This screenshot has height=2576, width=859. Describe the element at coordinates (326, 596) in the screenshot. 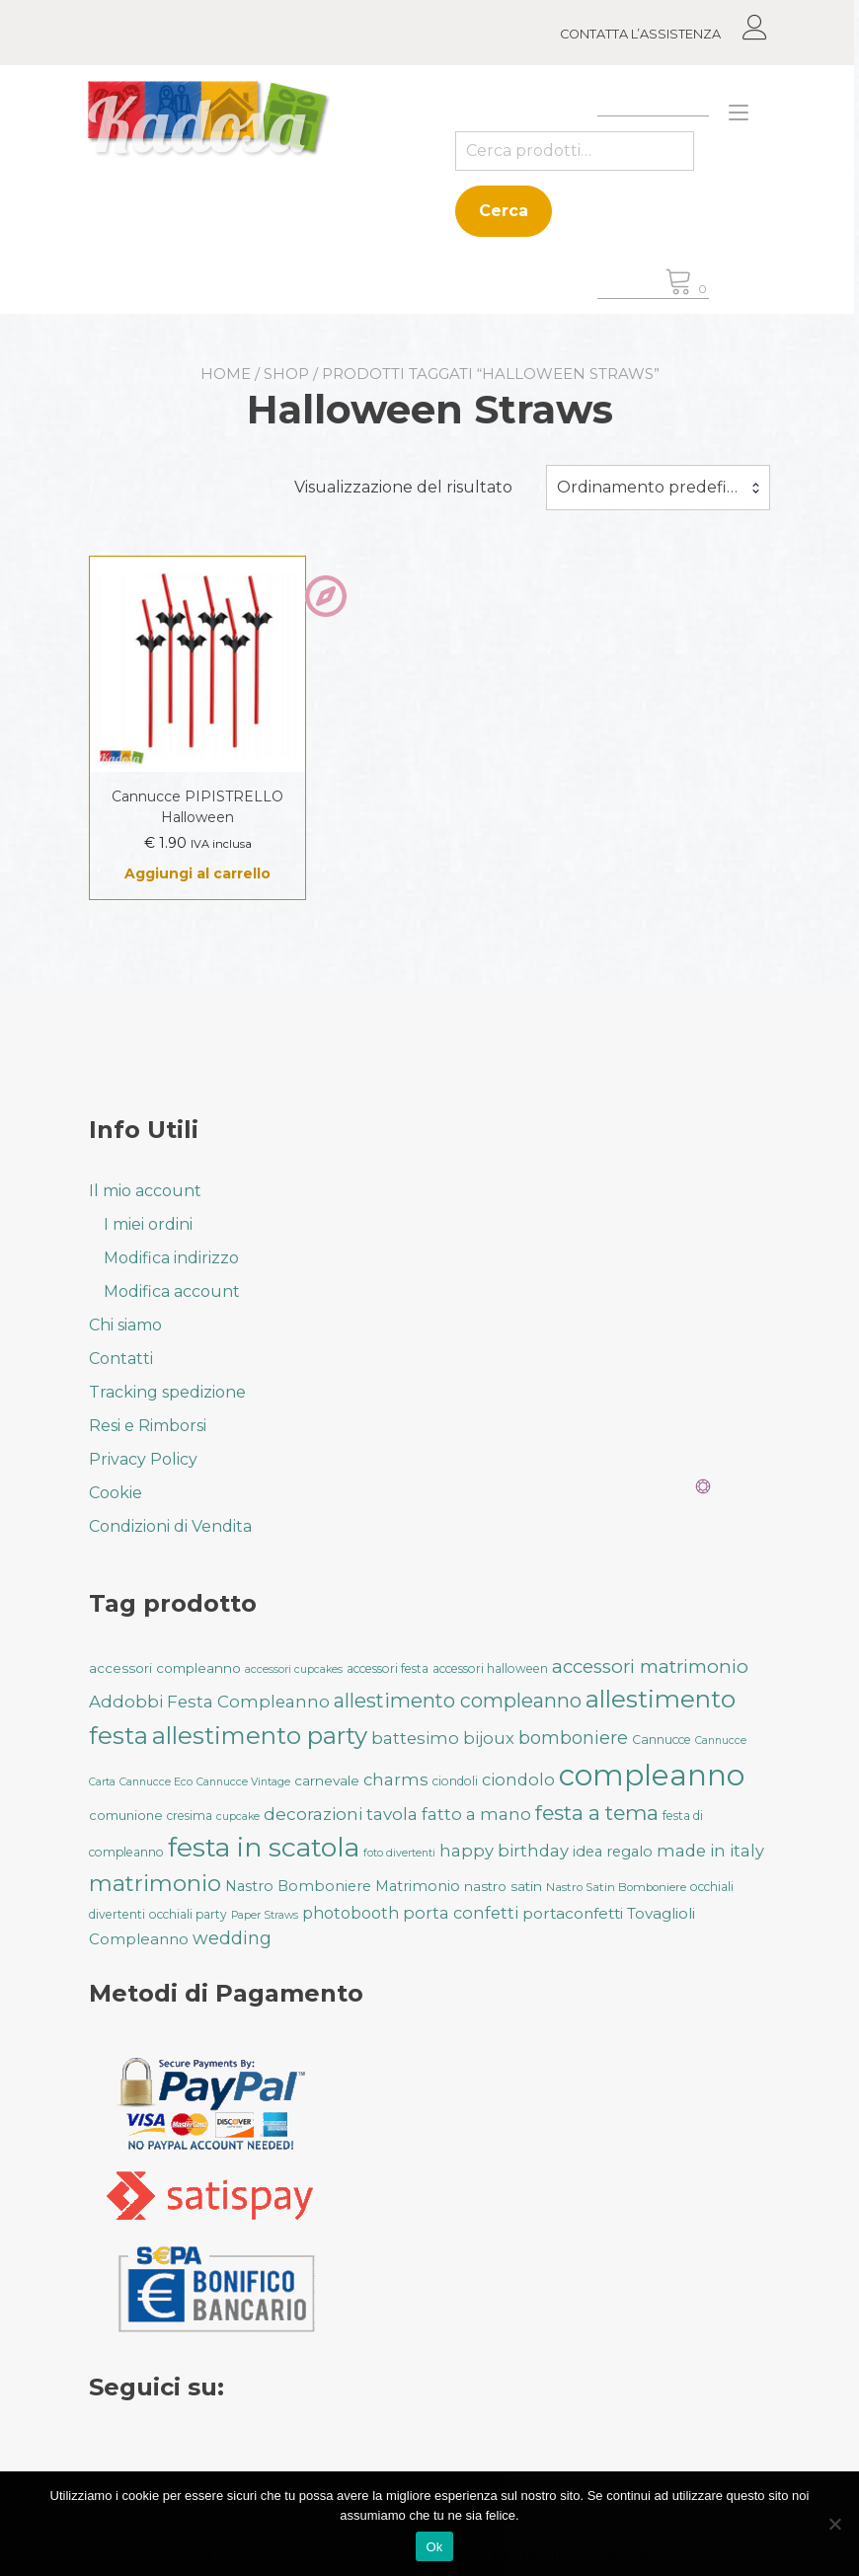

I see `open navigation or directions` at that location.